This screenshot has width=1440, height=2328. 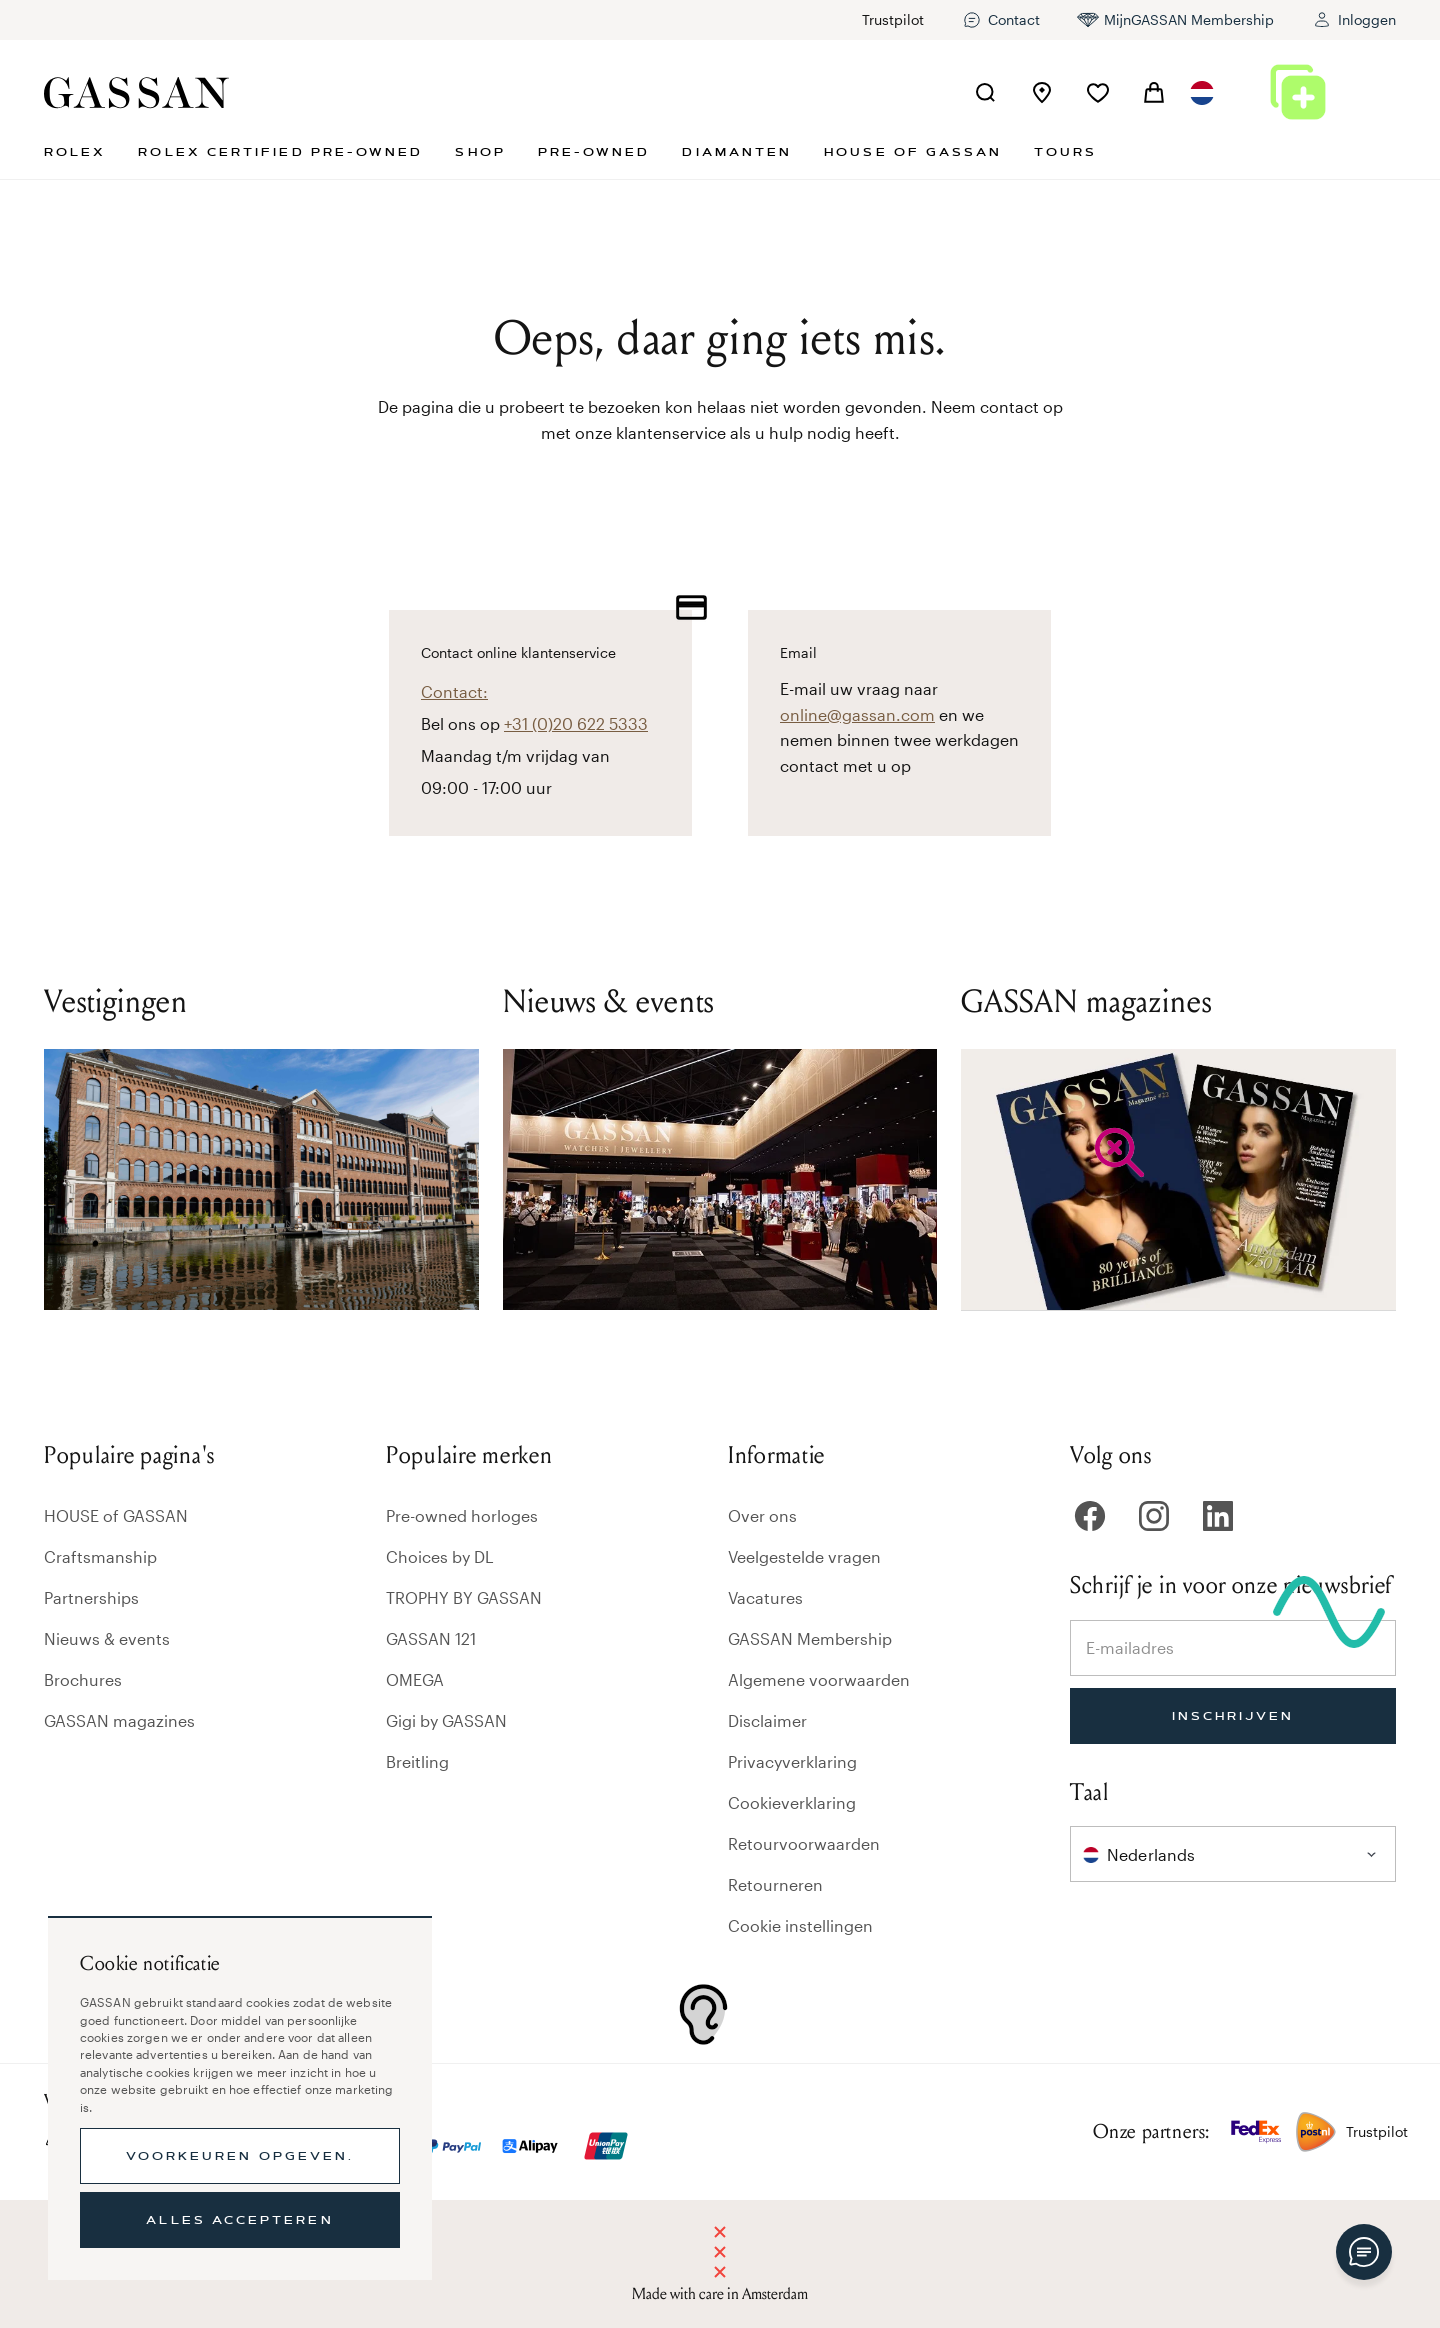 I want to click on copy and add to clipboard, so click(x=1298, y=92).